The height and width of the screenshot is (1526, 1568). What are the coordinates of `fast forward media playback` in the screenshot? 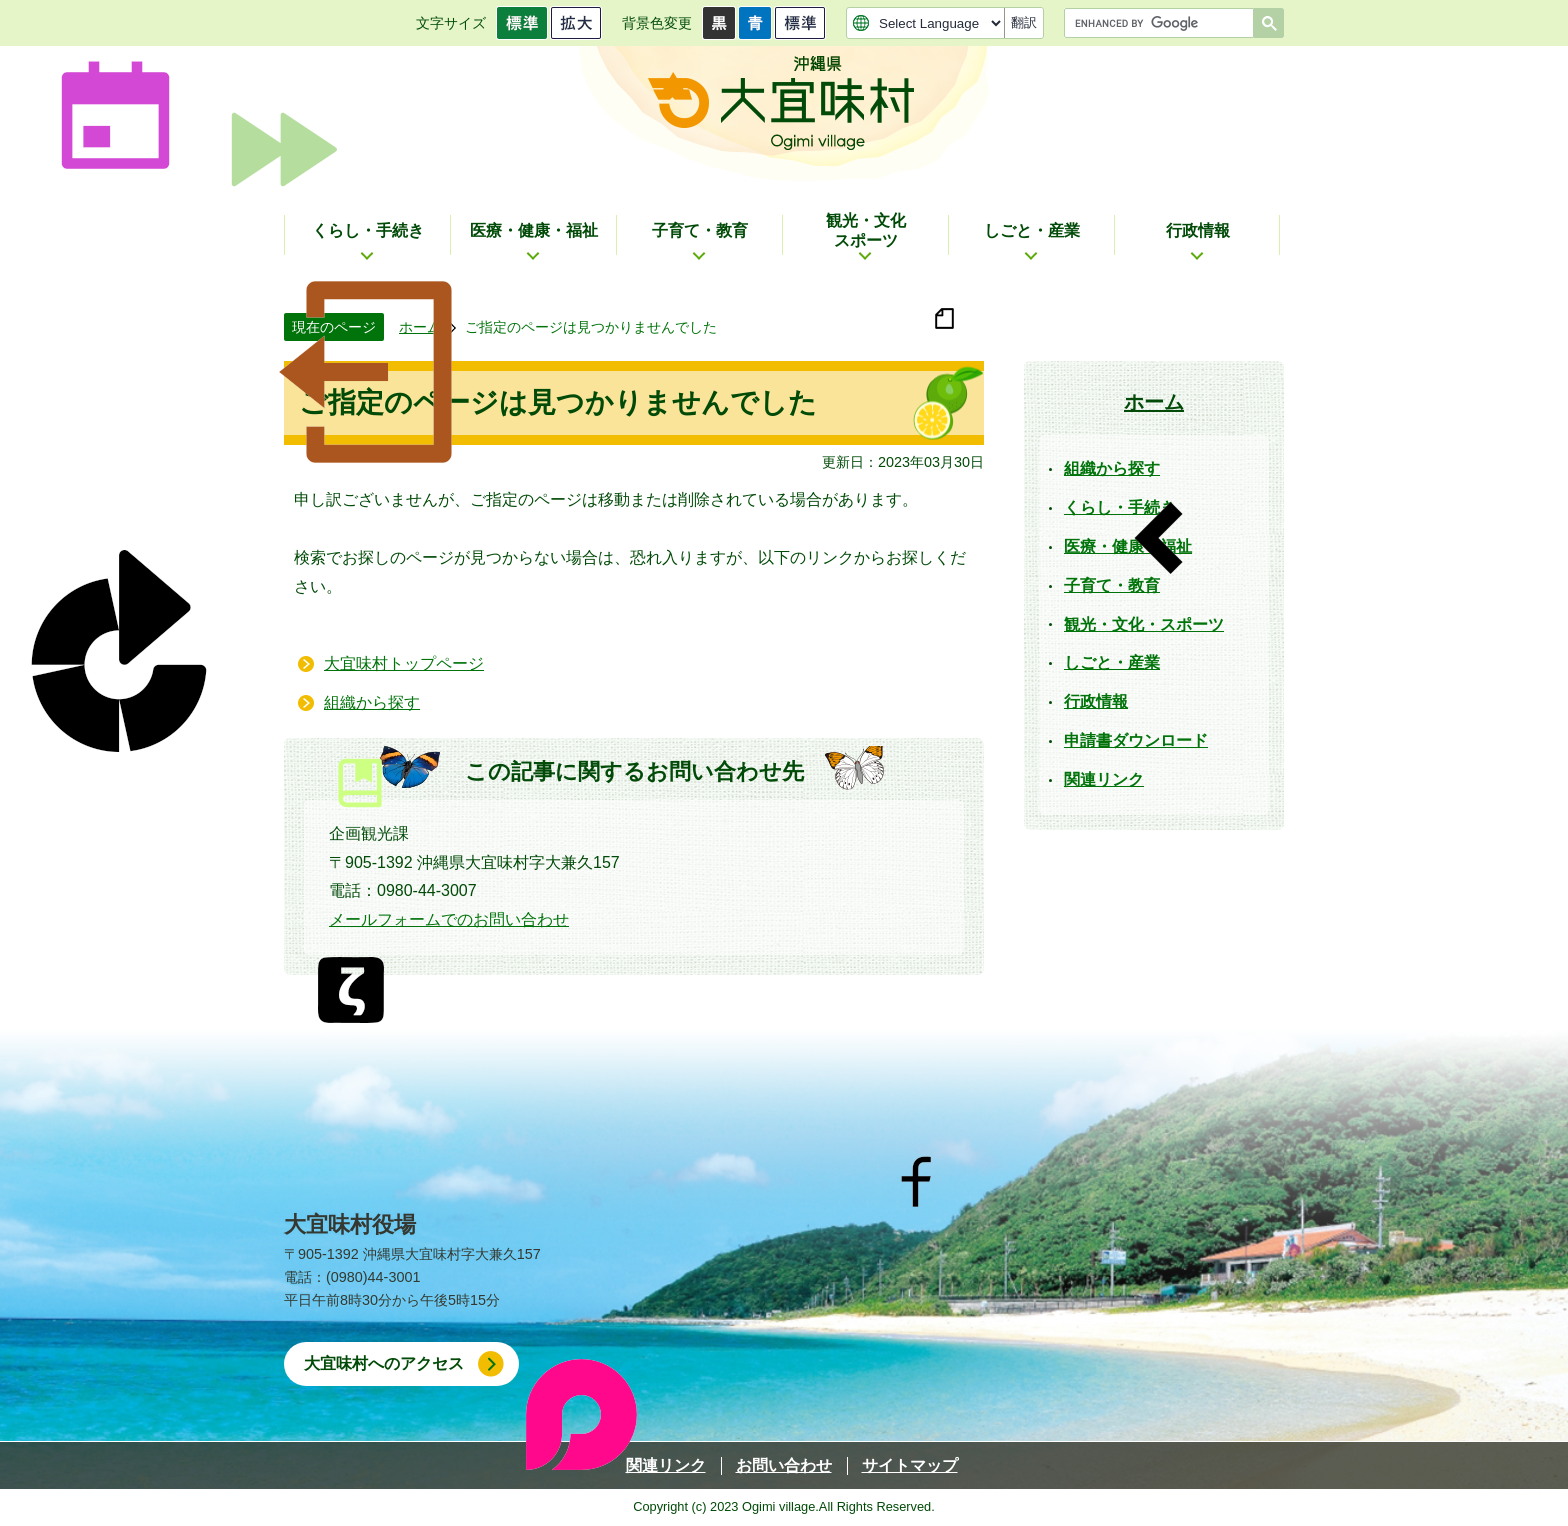 It's located at (280, 149).